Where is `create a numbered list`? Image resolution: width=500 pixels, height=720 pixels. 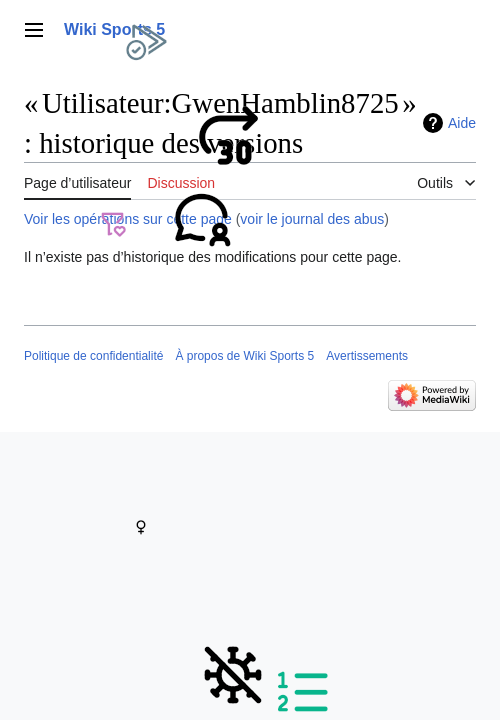
create a numbered list is located at coordinates (304, 691).